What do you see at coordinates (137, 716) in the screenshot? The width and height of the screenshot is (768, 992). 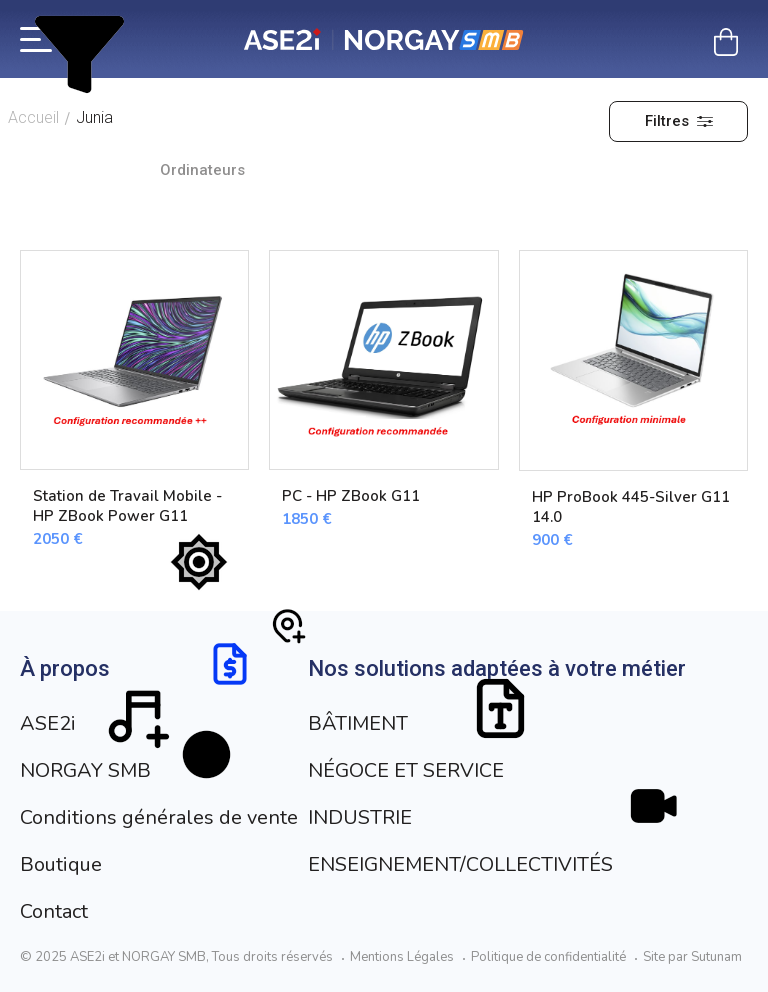 I see `add a new song to your library` at bounding box center [137, 716].